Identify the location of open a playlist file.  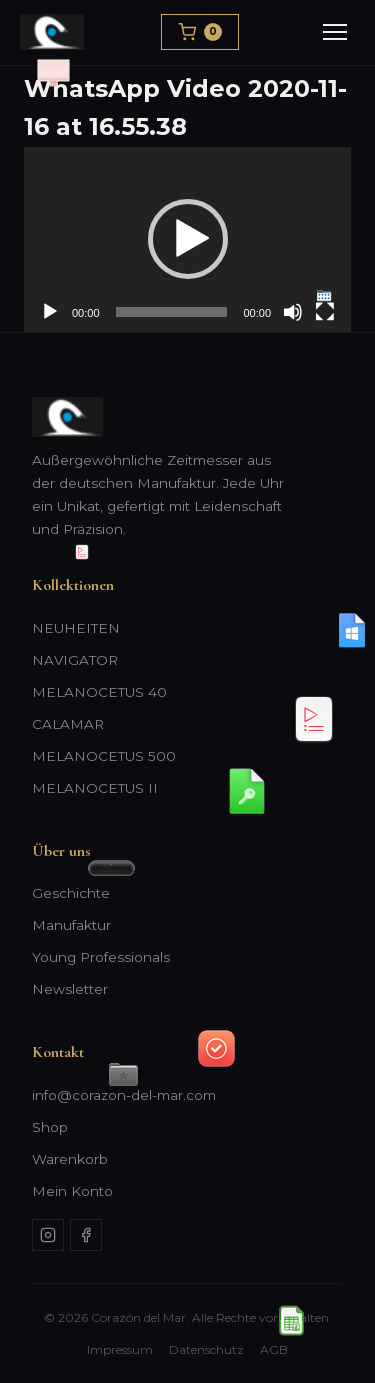
(82, 552).